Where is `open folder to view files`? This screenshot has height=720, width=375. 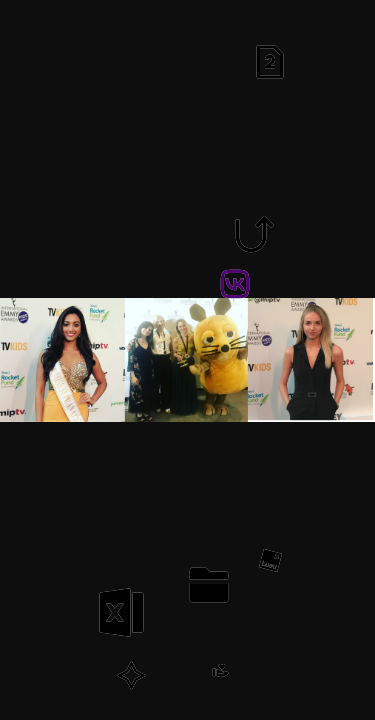
open folder to view files is located at coordinates (209, 585).